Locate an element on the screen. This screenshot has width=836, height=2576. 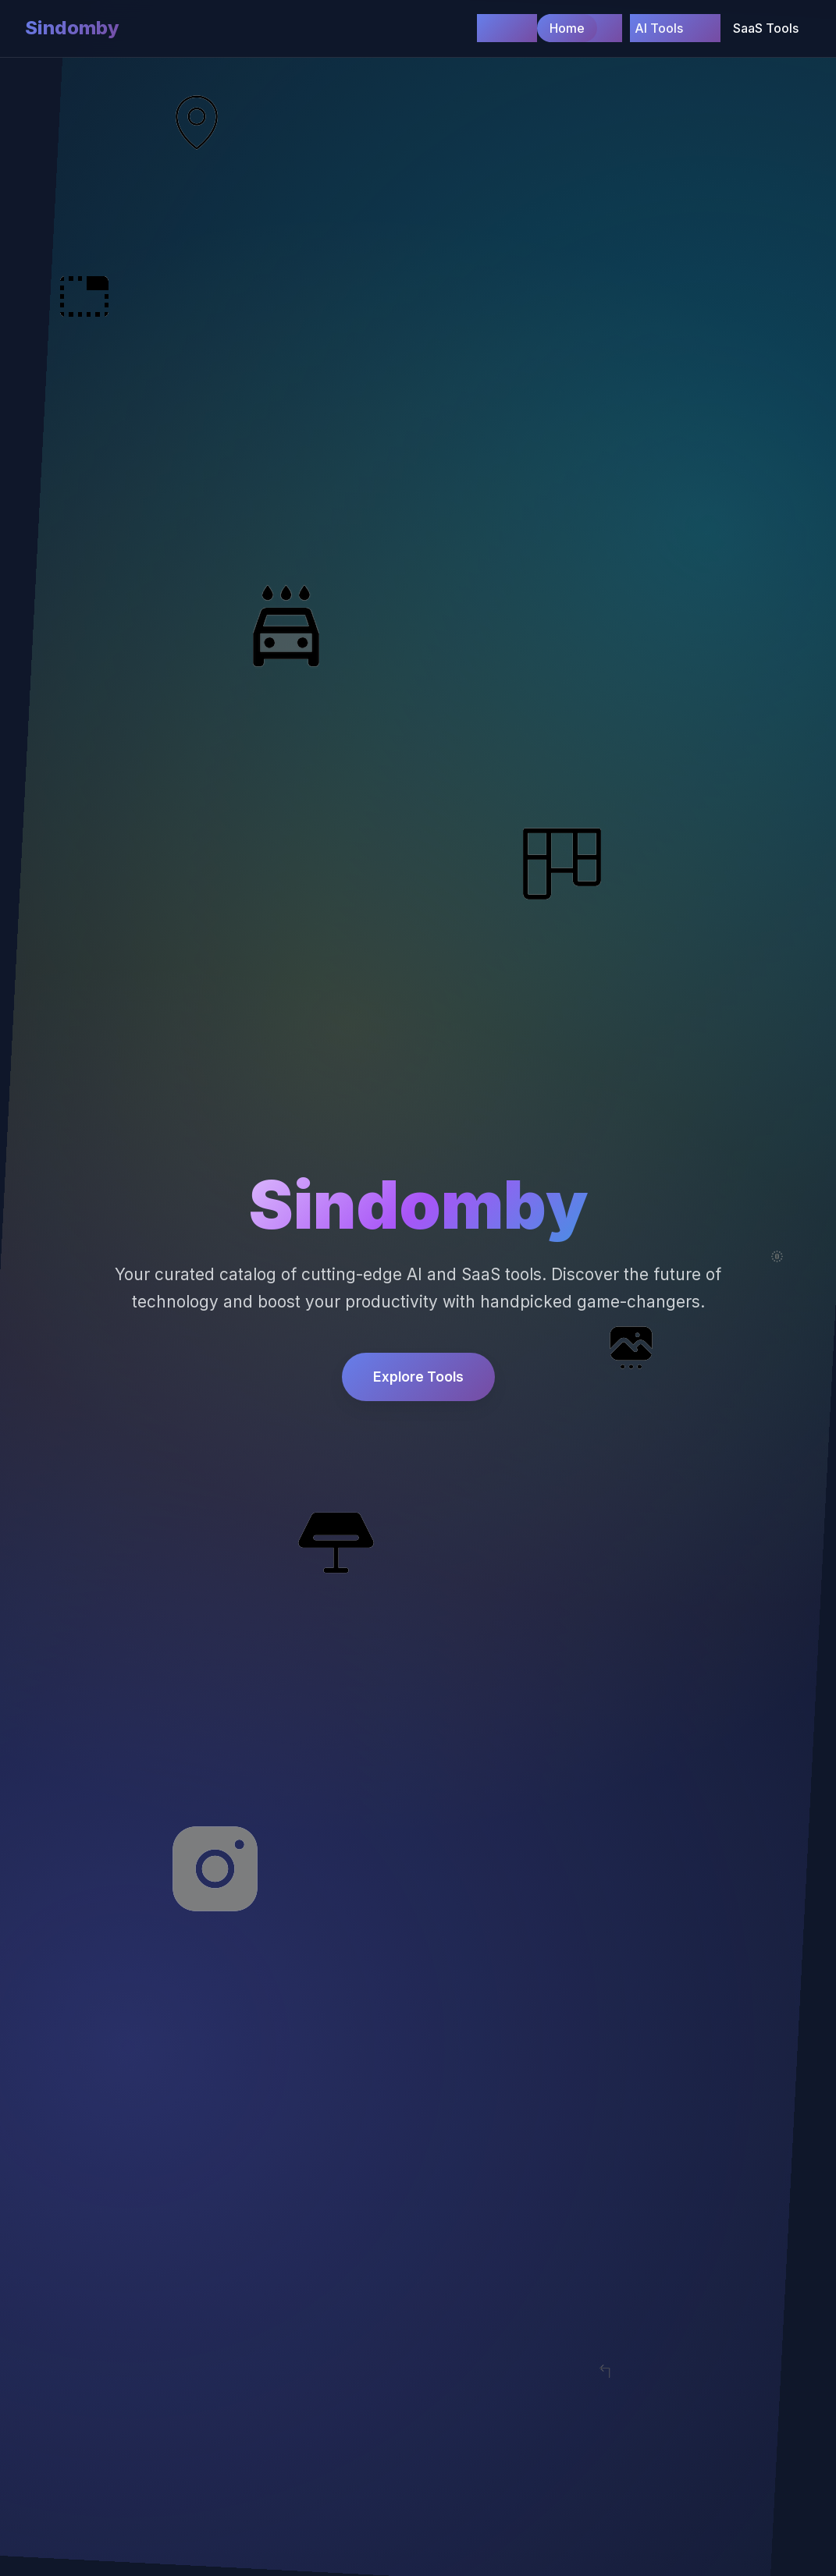
undo or go back to previous action is located at coordinates (605, 2371).